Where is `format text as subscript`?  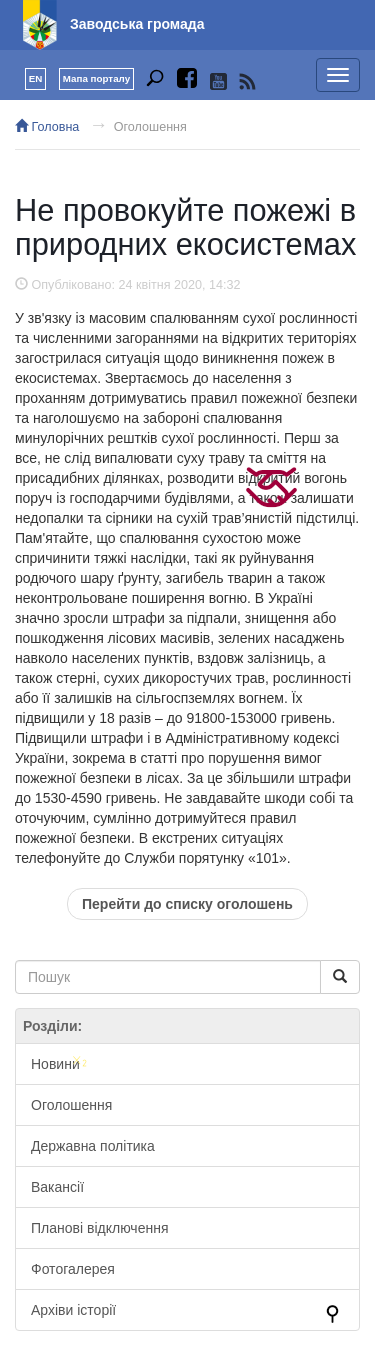
format text as subscript is located at coordinates (79, 1061).